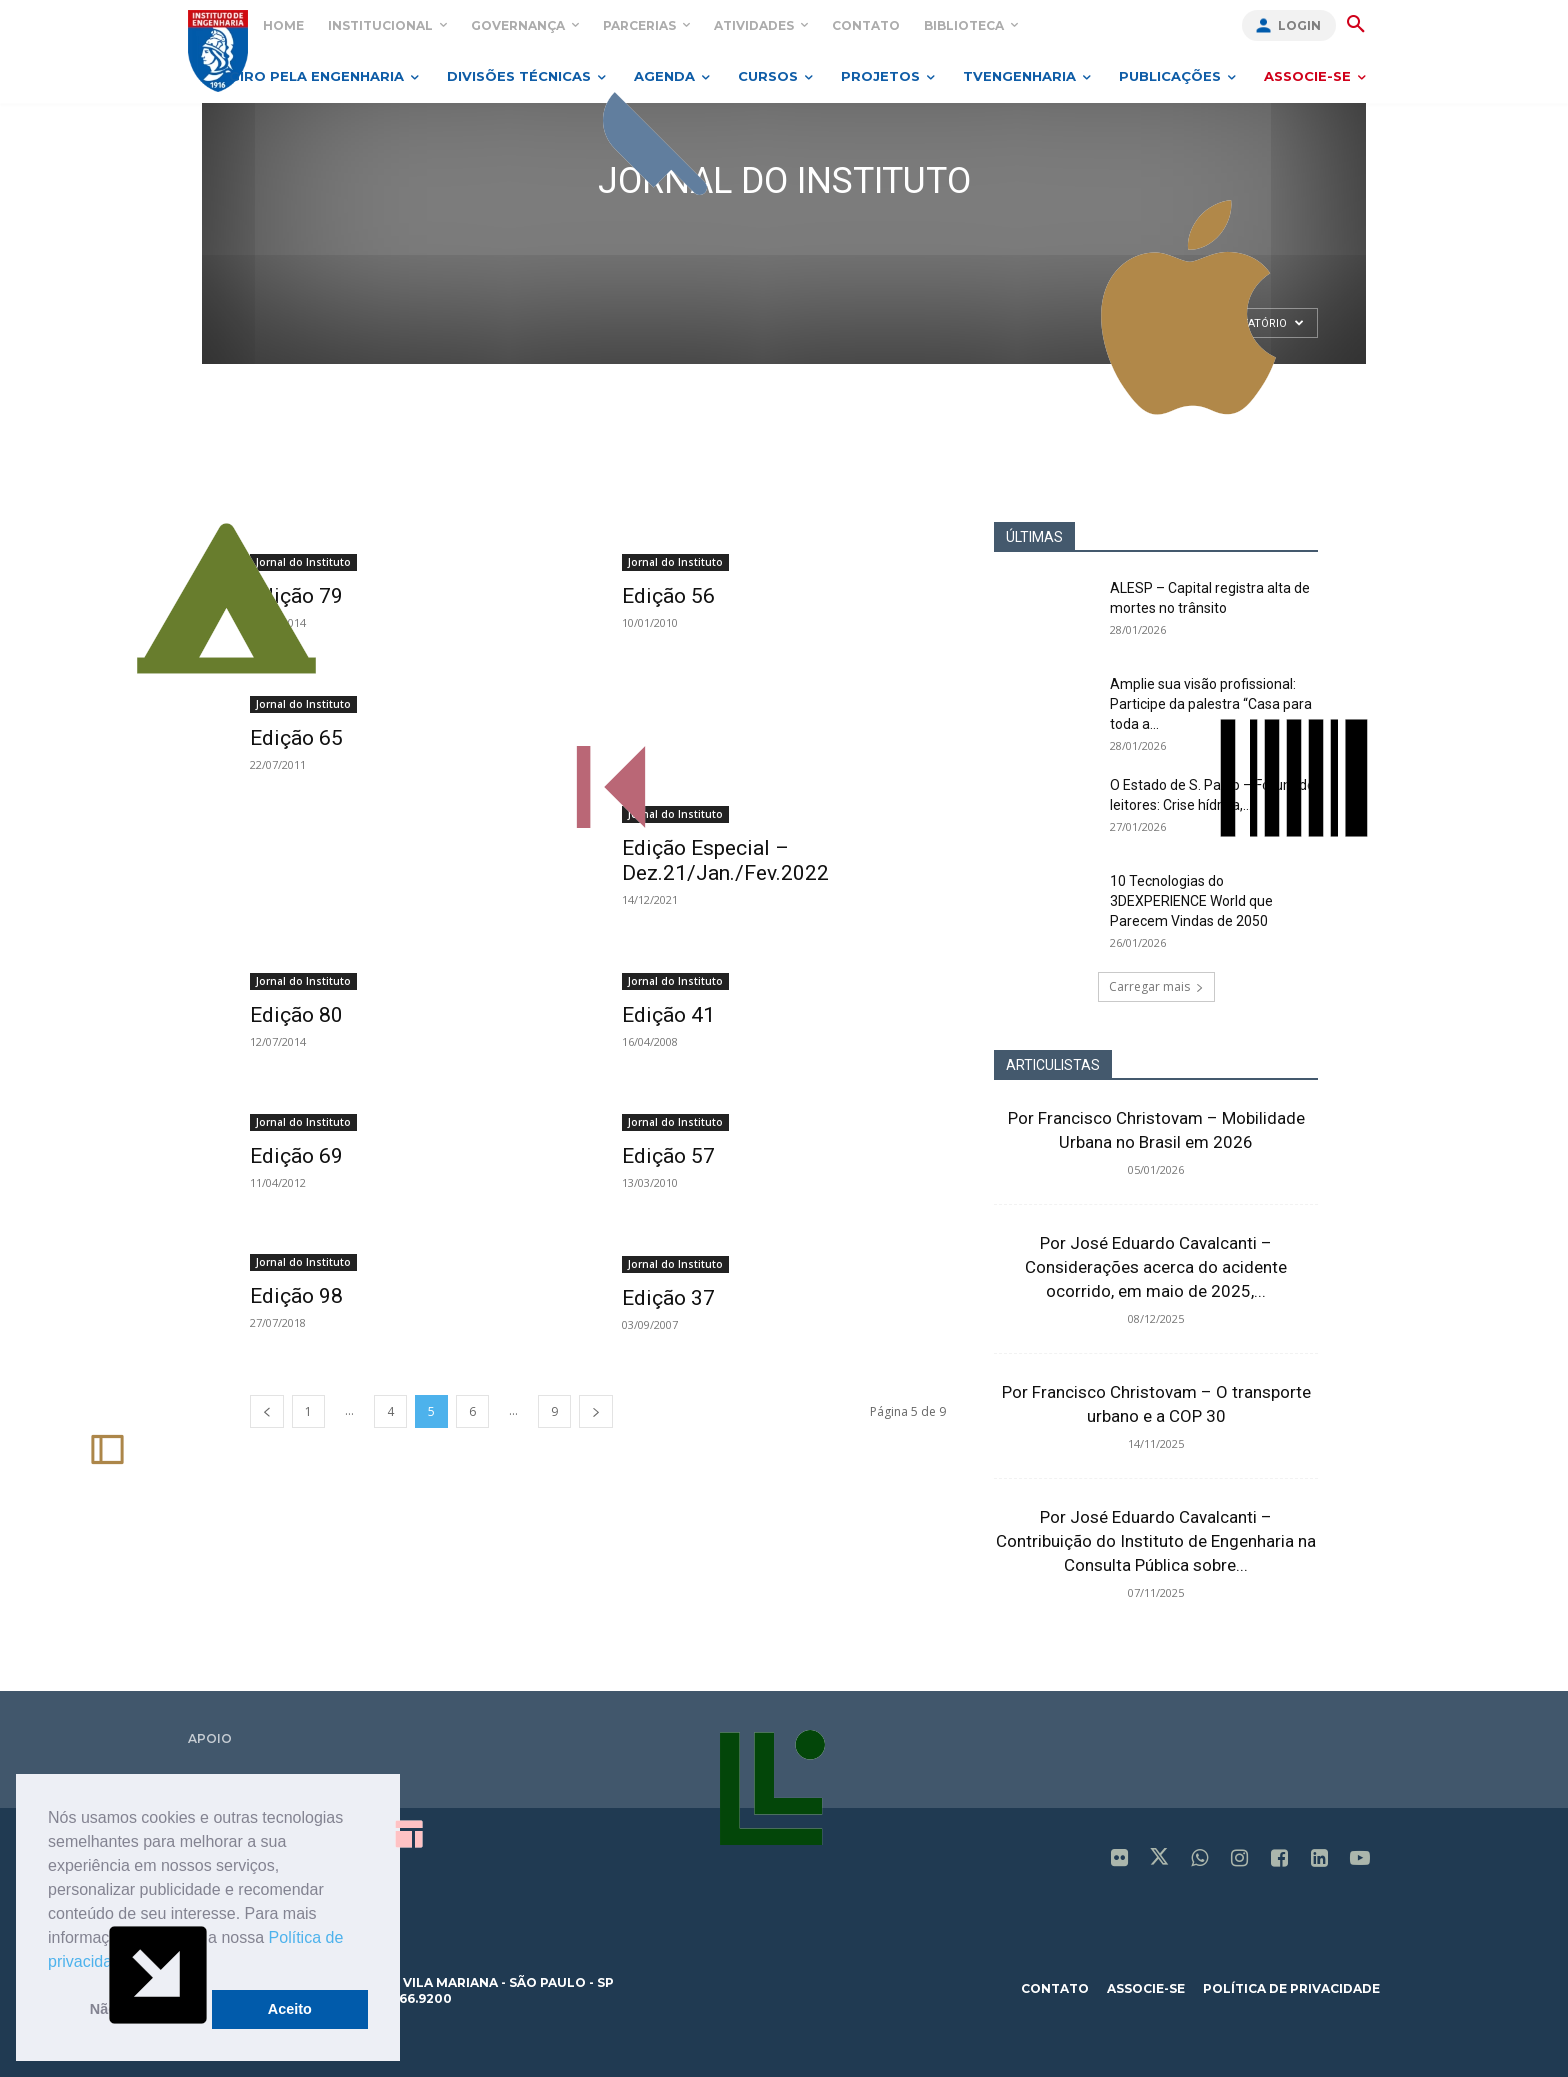 The height and width of the screenshot is (2077, 1568). I want to click on Apple company logo, so click(1193, 308).